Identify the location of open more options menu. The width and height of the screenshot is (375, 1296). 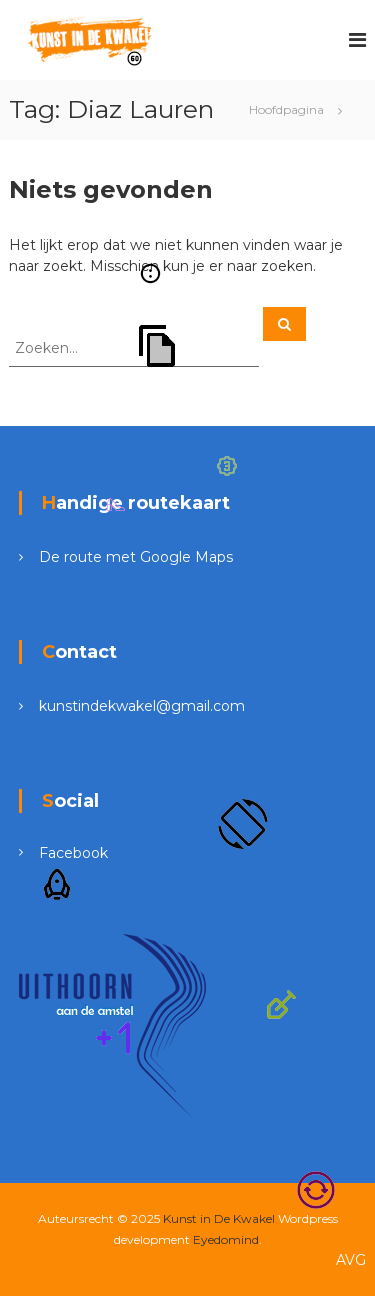
(150, 273).